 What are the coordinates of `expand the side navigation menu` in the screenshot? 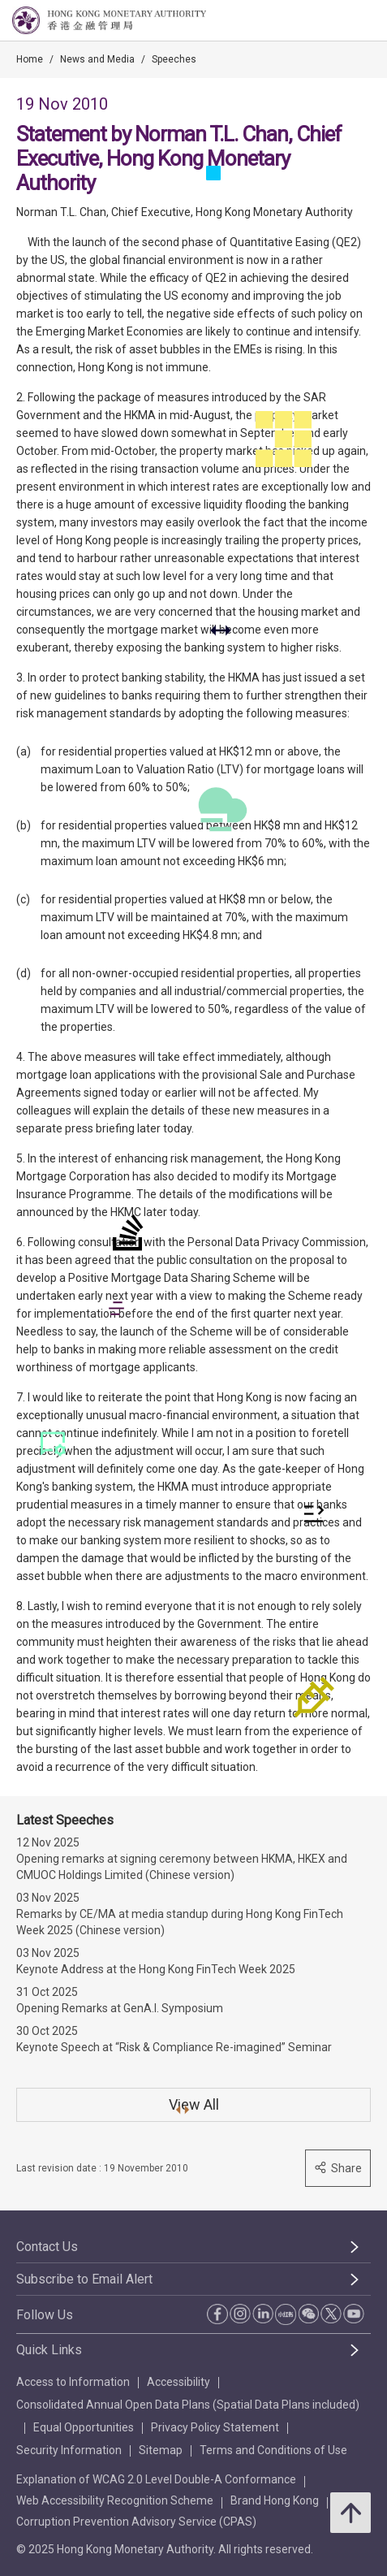 It's located at (313, 1513).